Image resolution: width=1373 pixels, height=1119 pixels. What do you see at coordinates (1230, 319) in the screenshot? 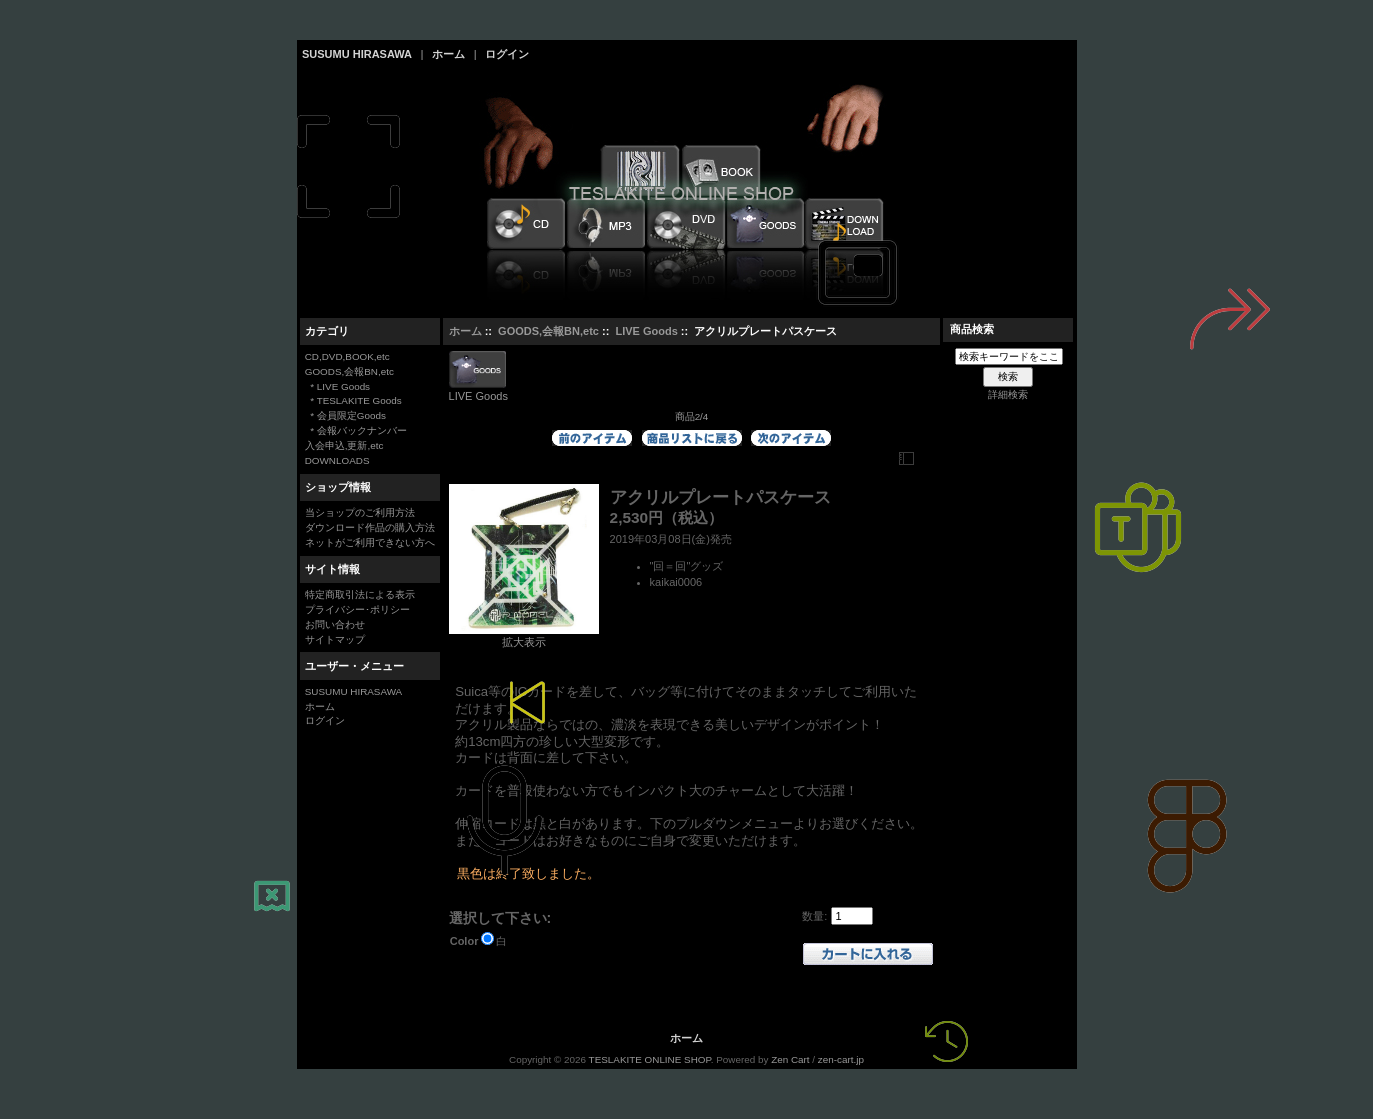
I see `forward or share content multiple times` at bounding box center [1230, 319].